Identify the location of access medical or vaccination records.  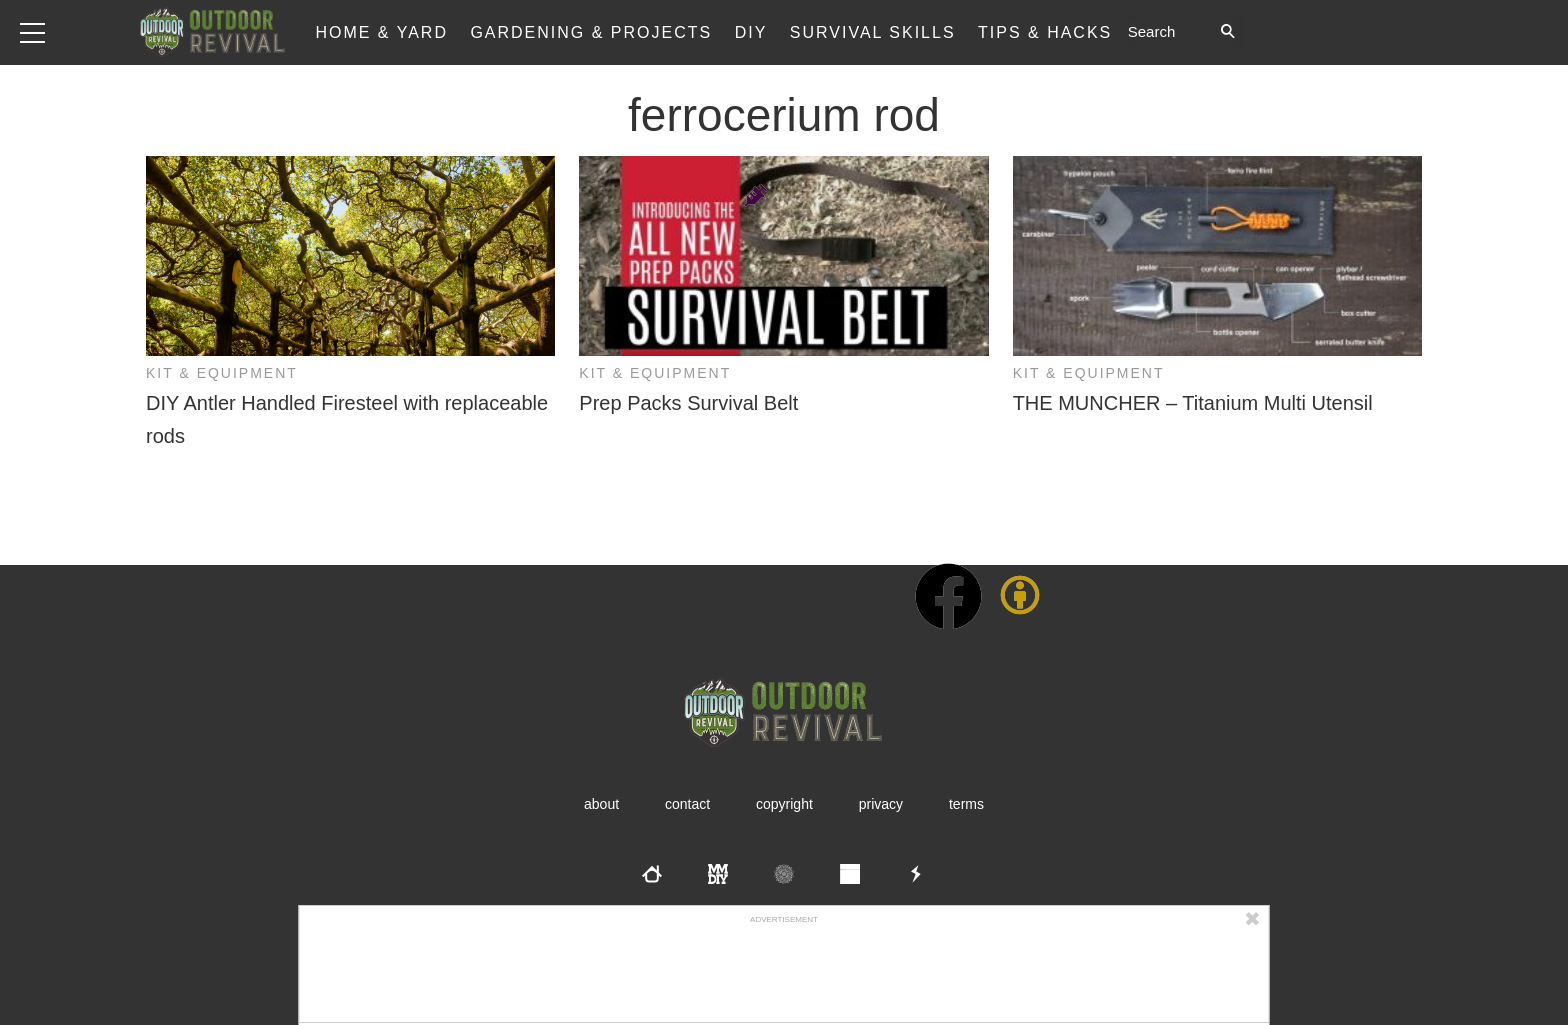
(756, 195).